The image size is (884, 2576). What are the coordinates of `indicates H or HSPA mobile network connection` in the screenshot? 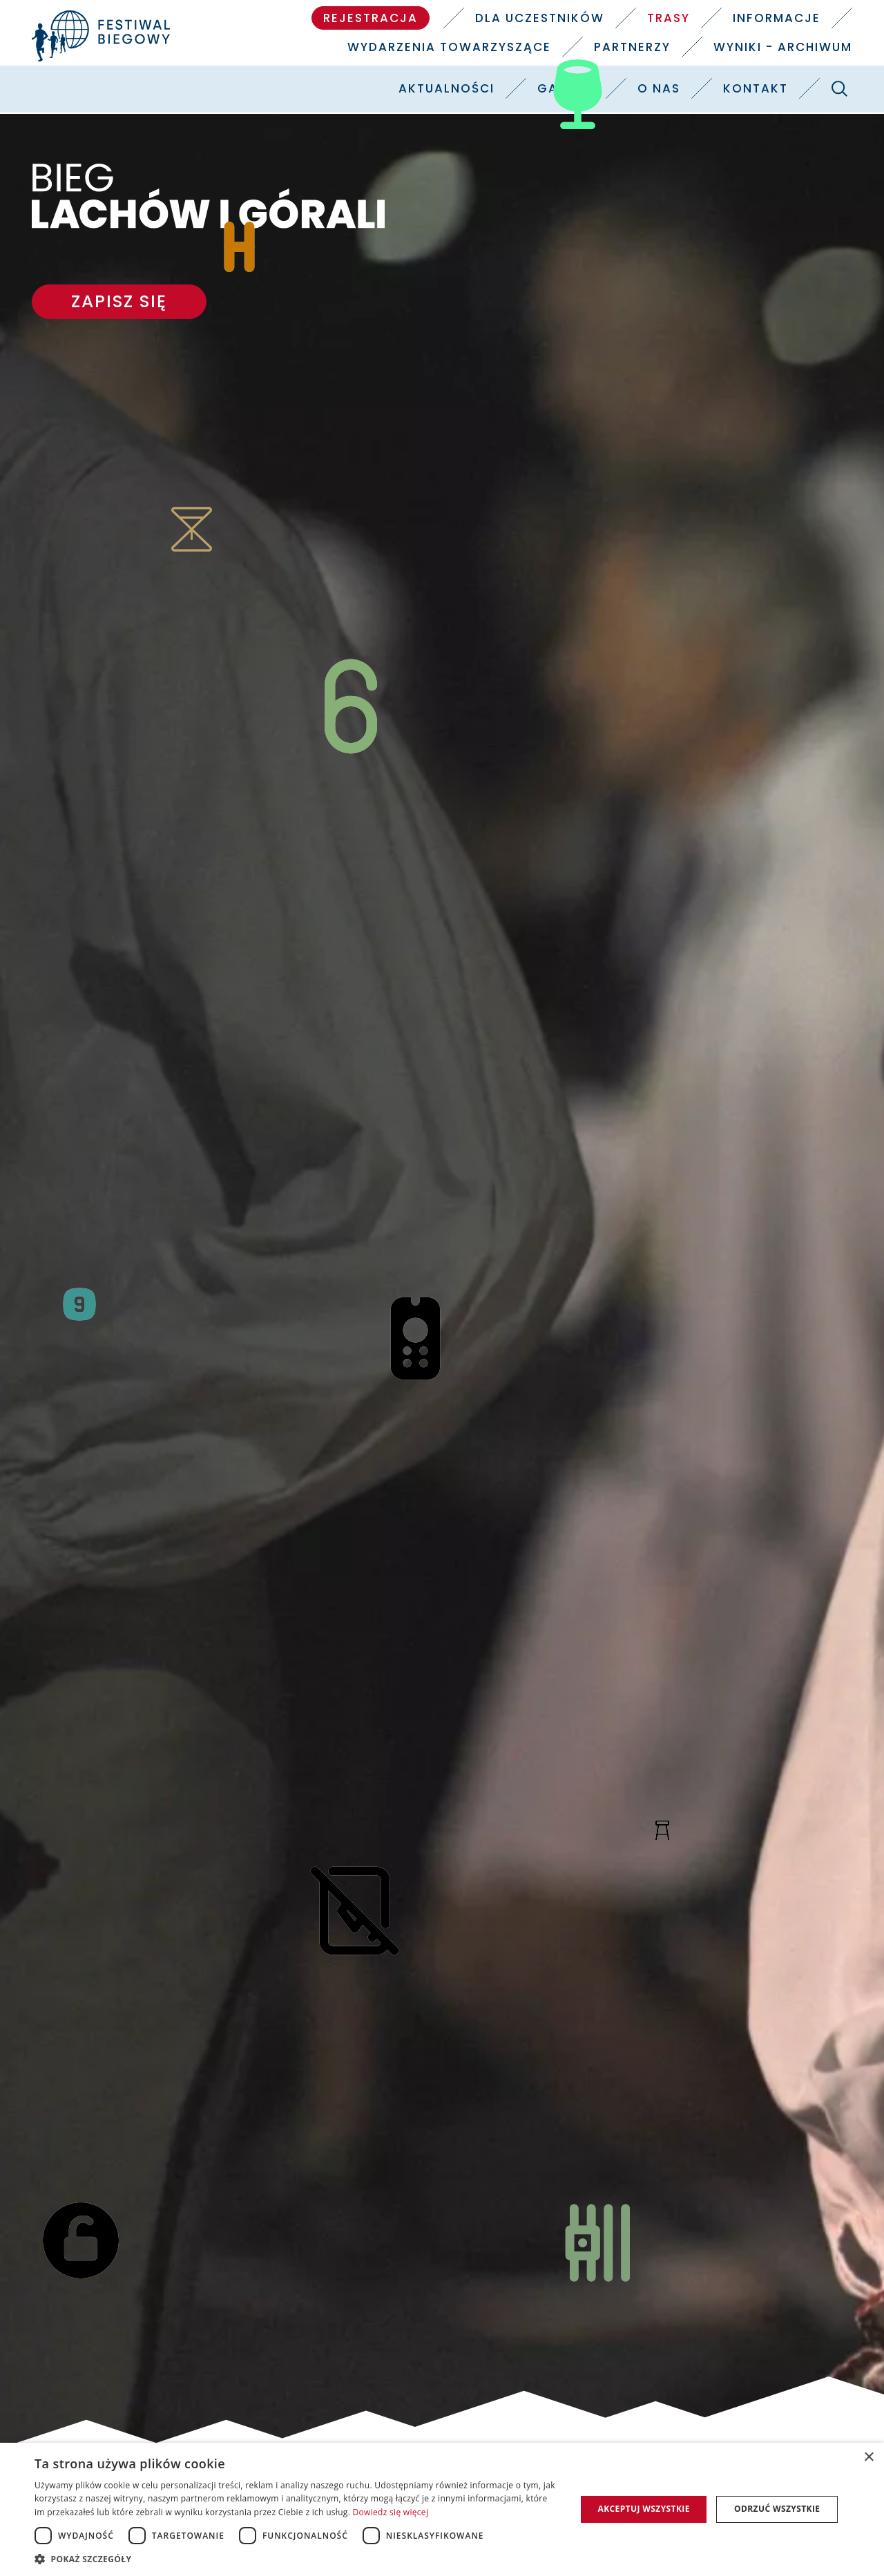 It's located at (239, 246).